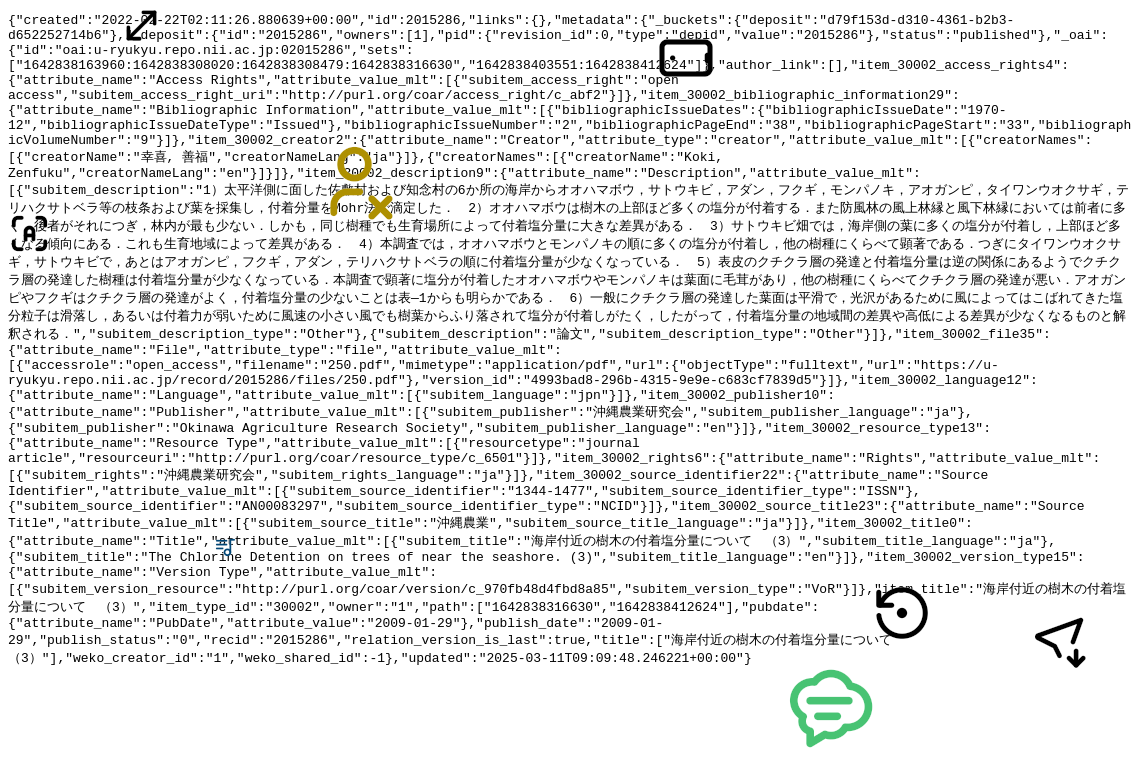  Describe the element at coordinates (225, 547) in the screenshot. I see `view your music playlist` at that location.